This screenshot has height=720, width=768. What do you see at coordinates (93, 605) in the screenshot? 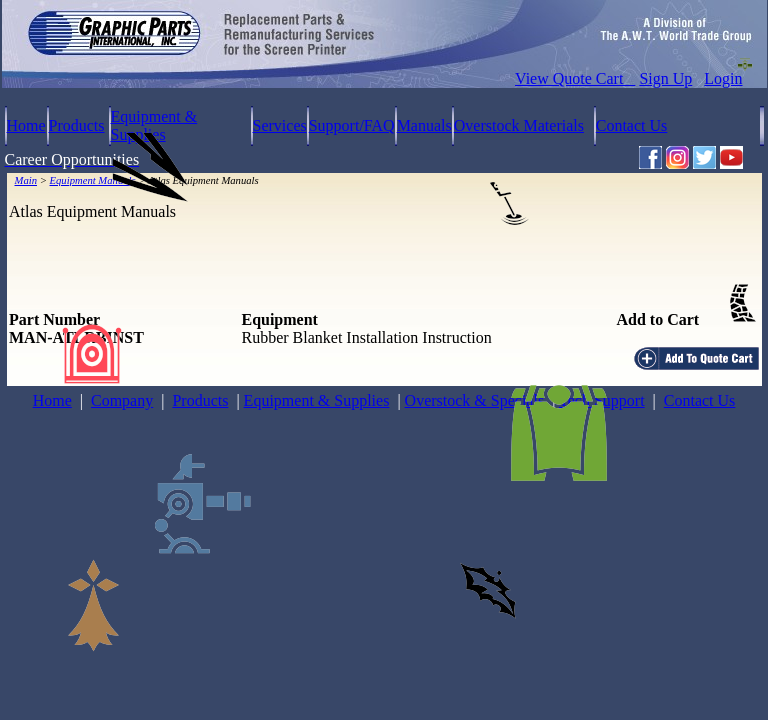
I see `heraldic ermine symbol used in coat of arms or crest designs` at bounding box center [93, 605].